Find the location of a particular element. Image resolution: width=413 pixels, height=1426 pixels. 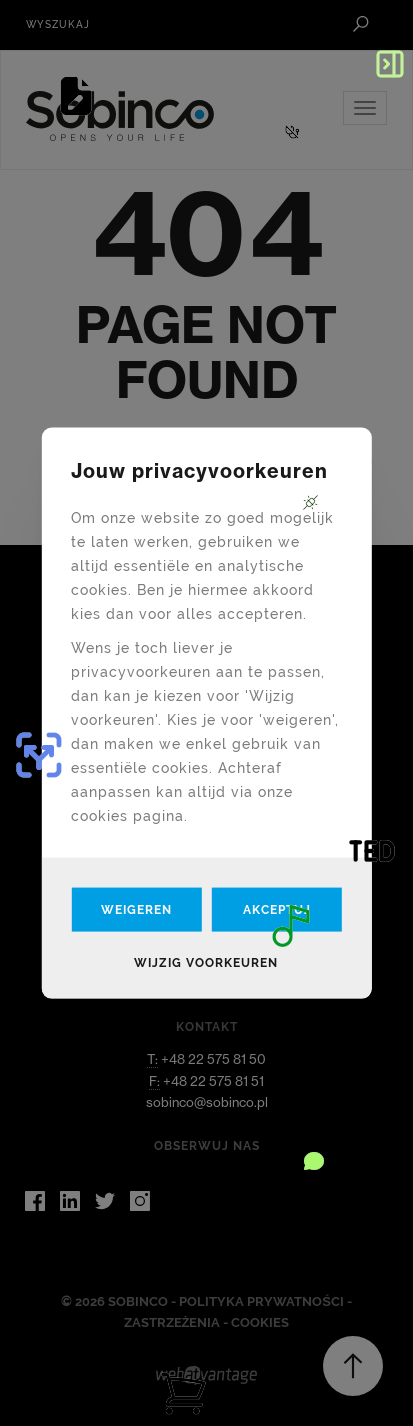

view your shopping cart is located at coordinates (183, 1393).